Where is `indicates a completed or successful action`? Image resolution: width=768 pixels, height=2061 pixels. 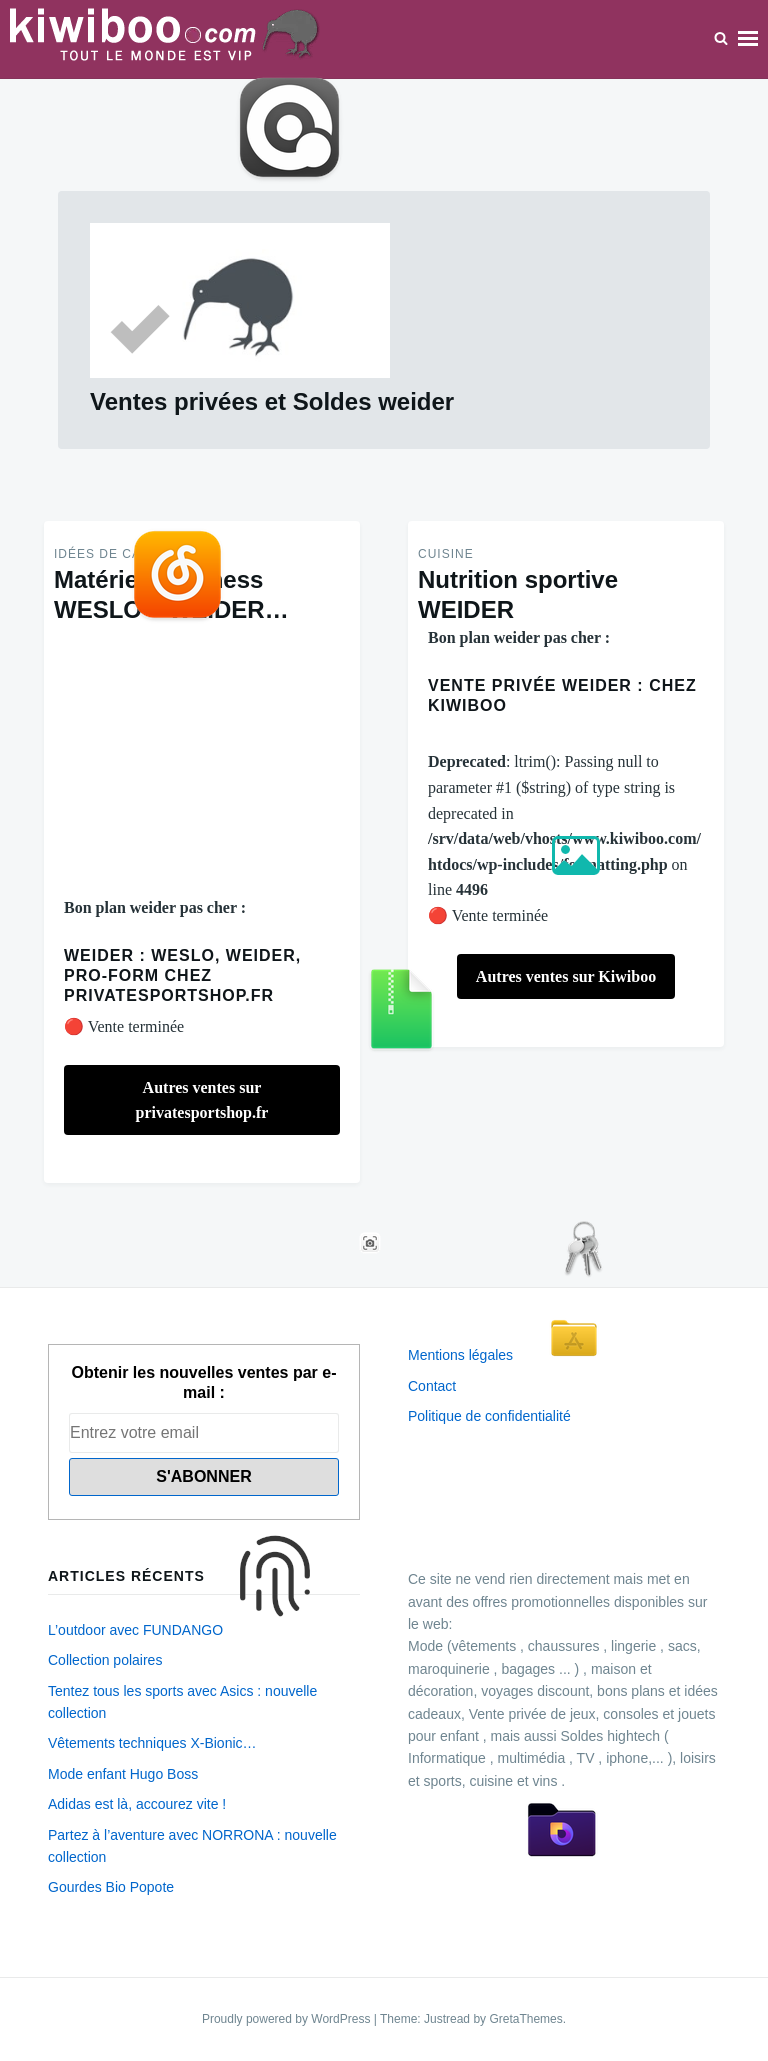 indicates a completed or successful action is located at coordinates (137, 326).